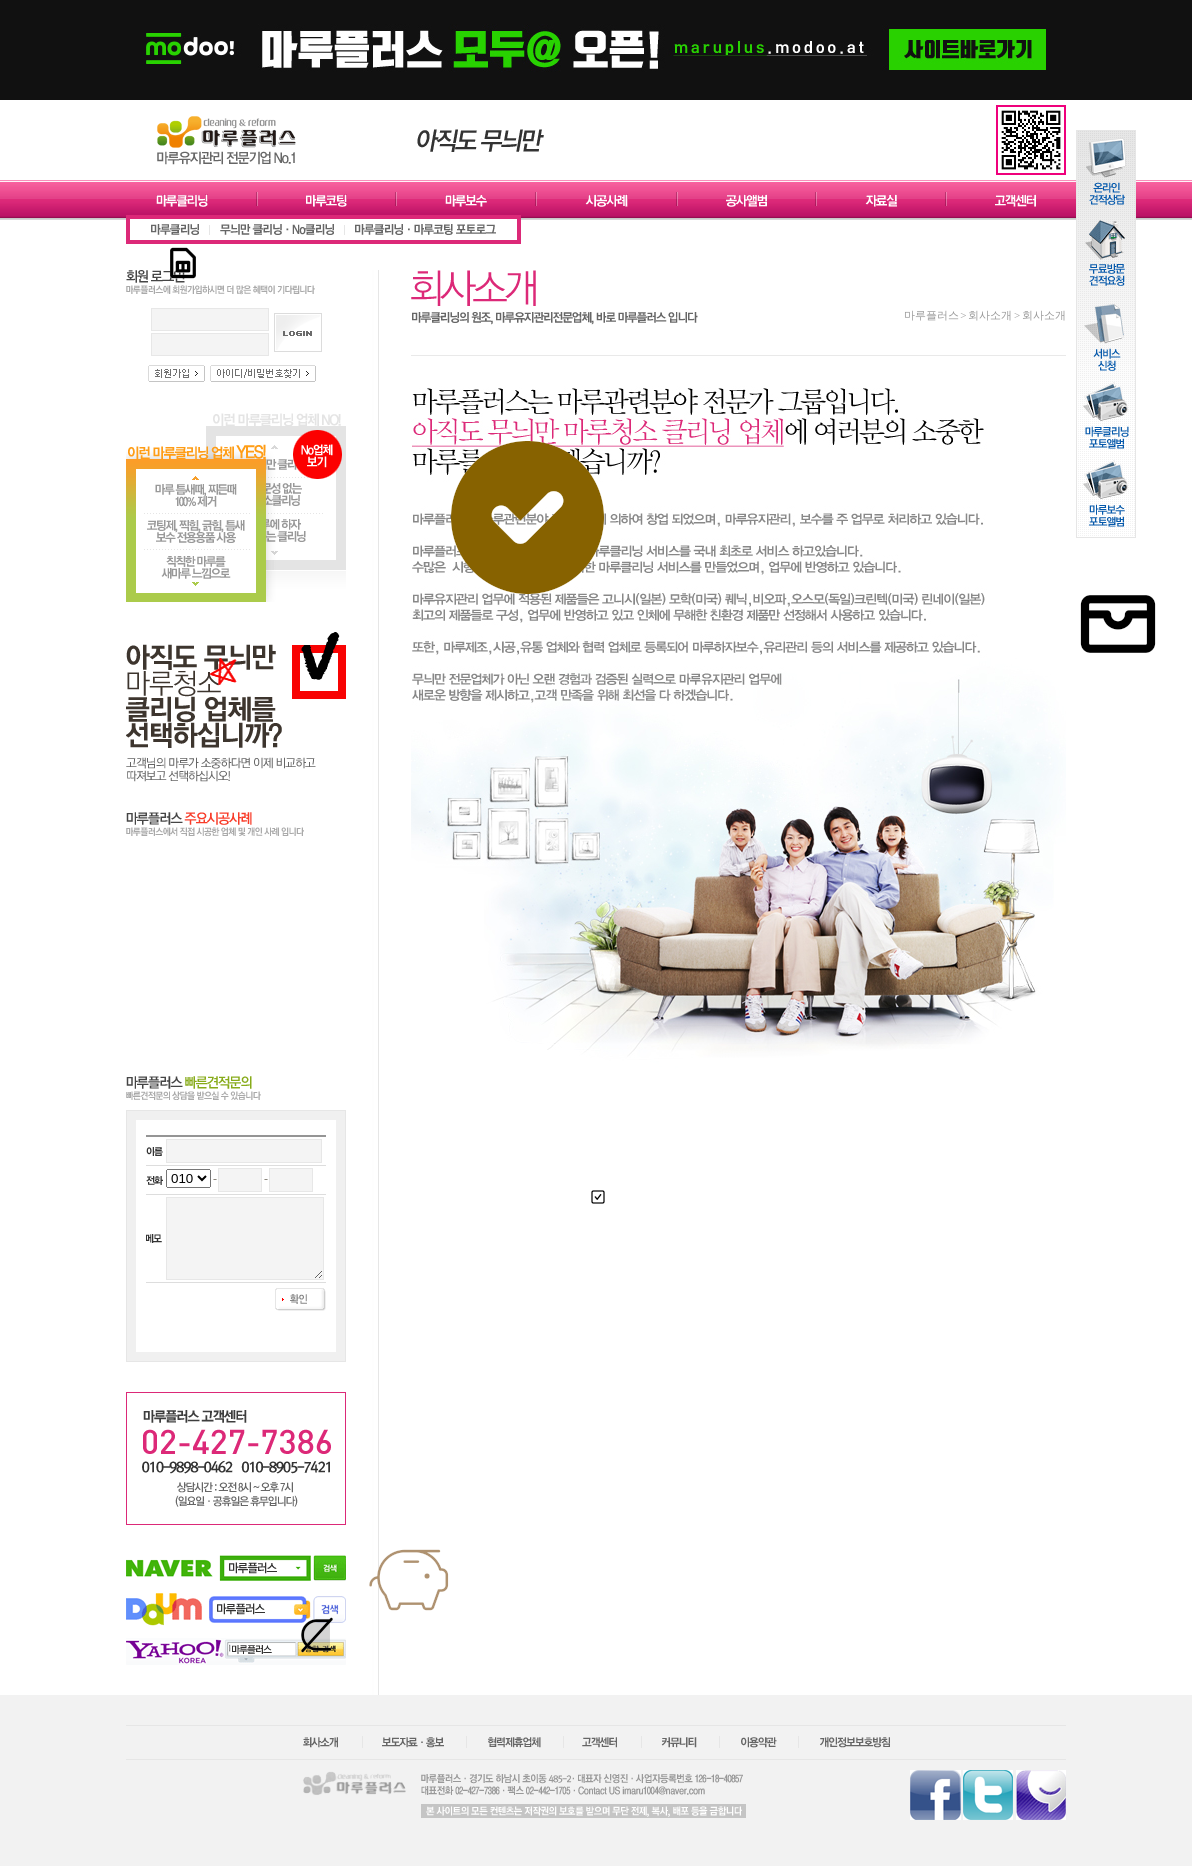 This screenshot has height=1866, width=1192. What do you see at coordinates (527, 517) in the screenshot?
I see `indicates a closed issue in the activity feed` at bounding box center [527, 517].